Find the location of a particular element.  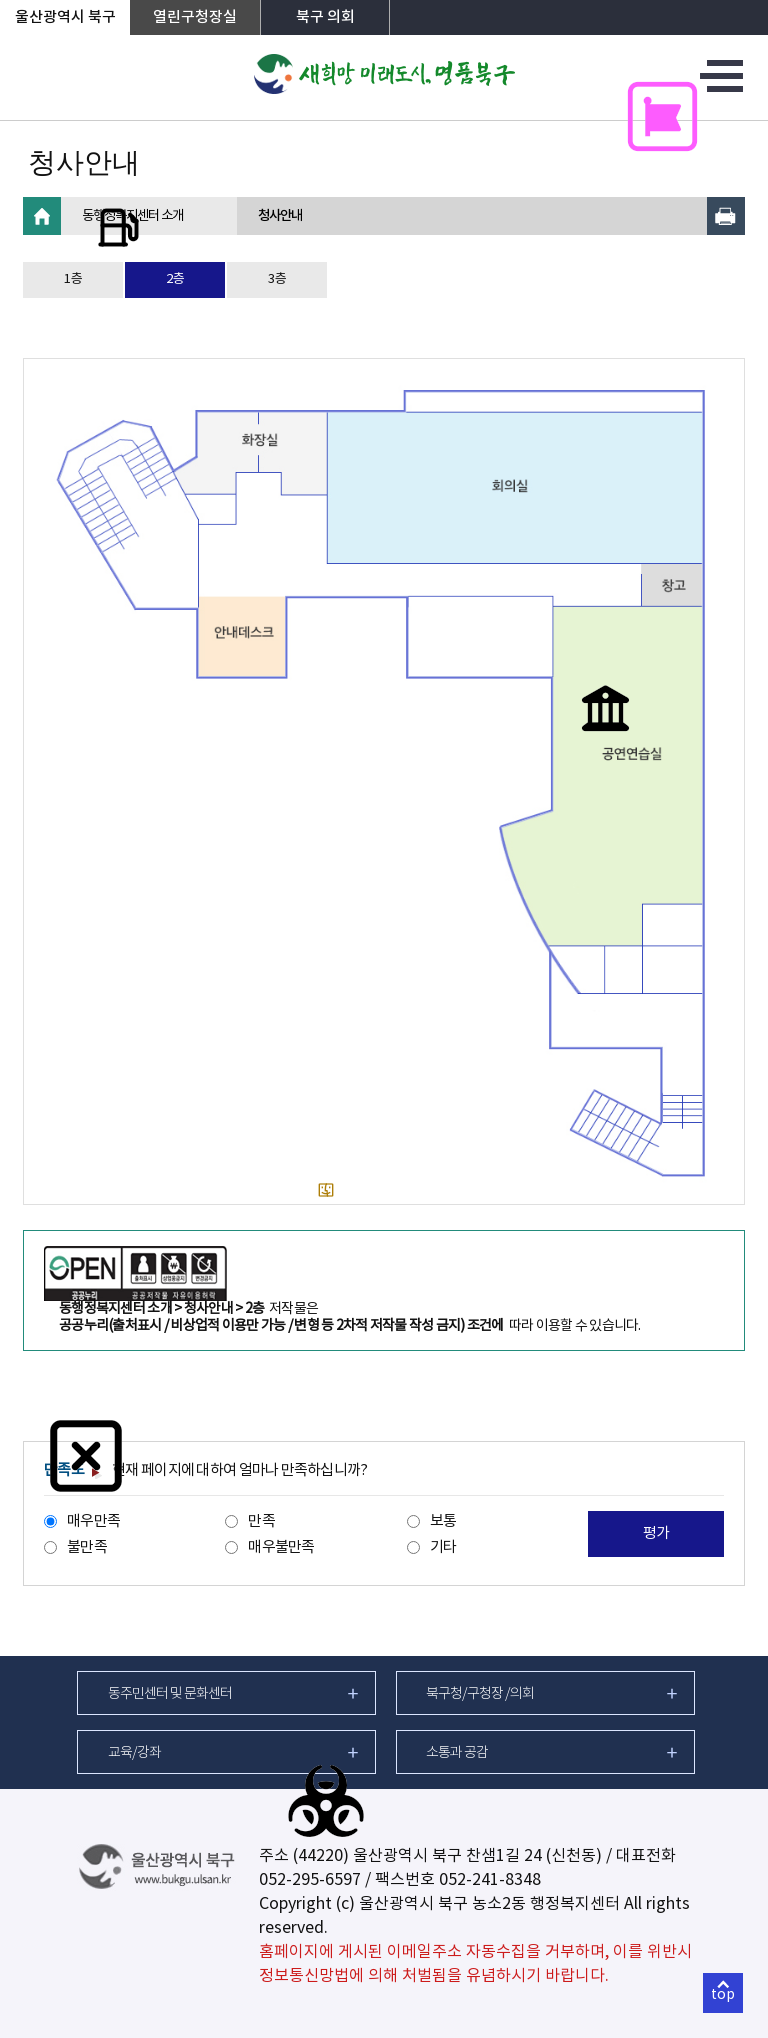

font awesome brand logo is located at coordinates (662, 116).